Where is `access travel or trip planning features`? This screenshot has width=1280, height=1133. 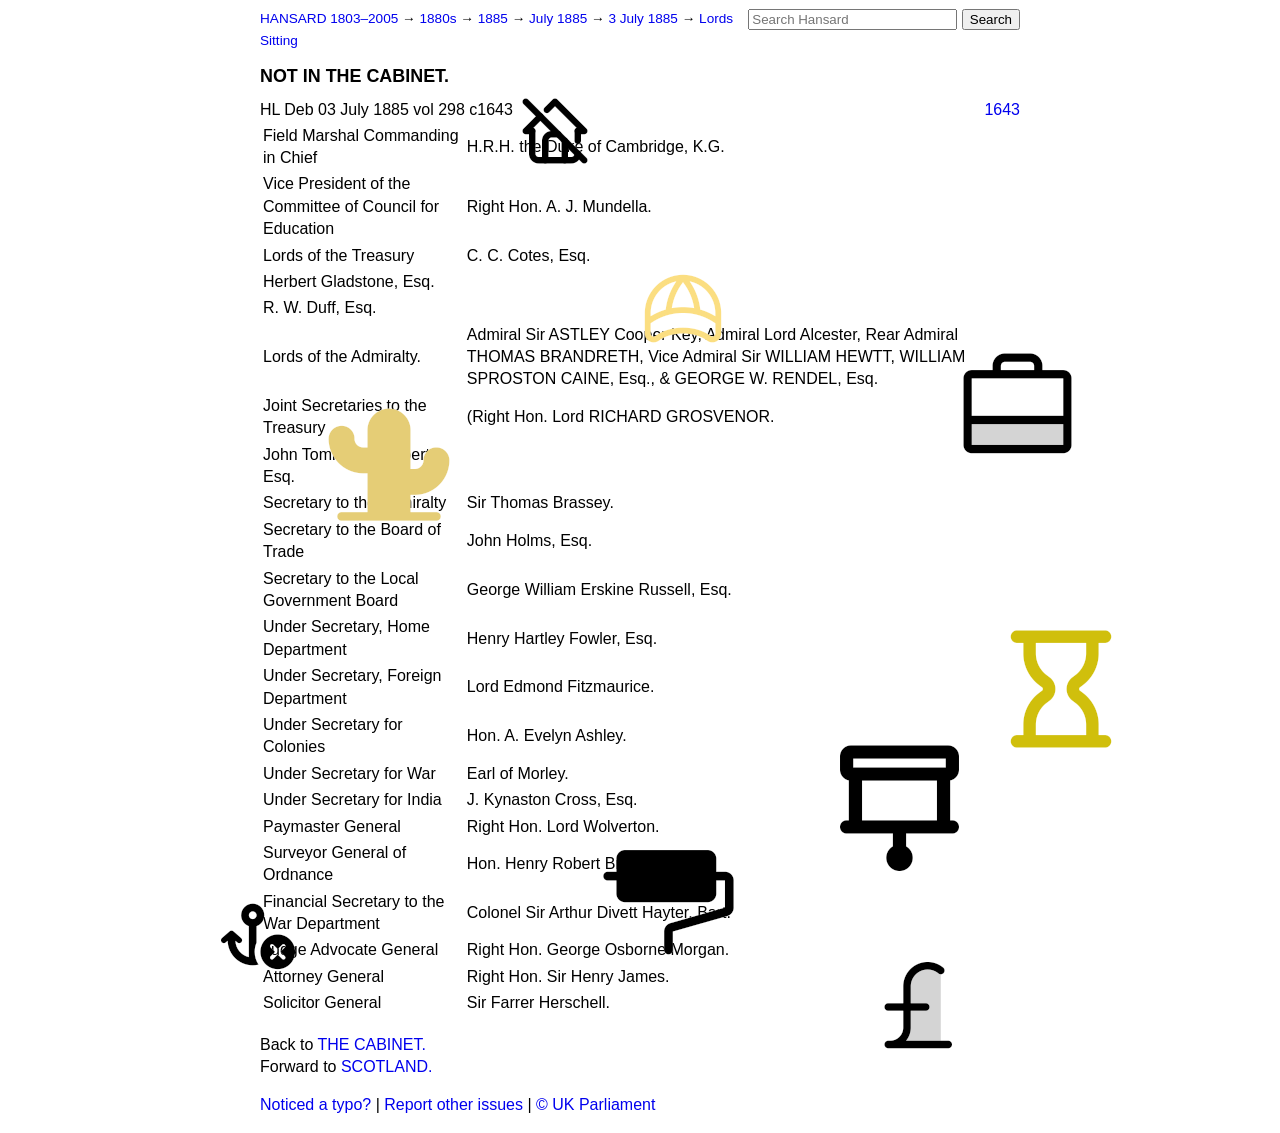 access travel or trip planning features is located at coordinates (1017, 407).